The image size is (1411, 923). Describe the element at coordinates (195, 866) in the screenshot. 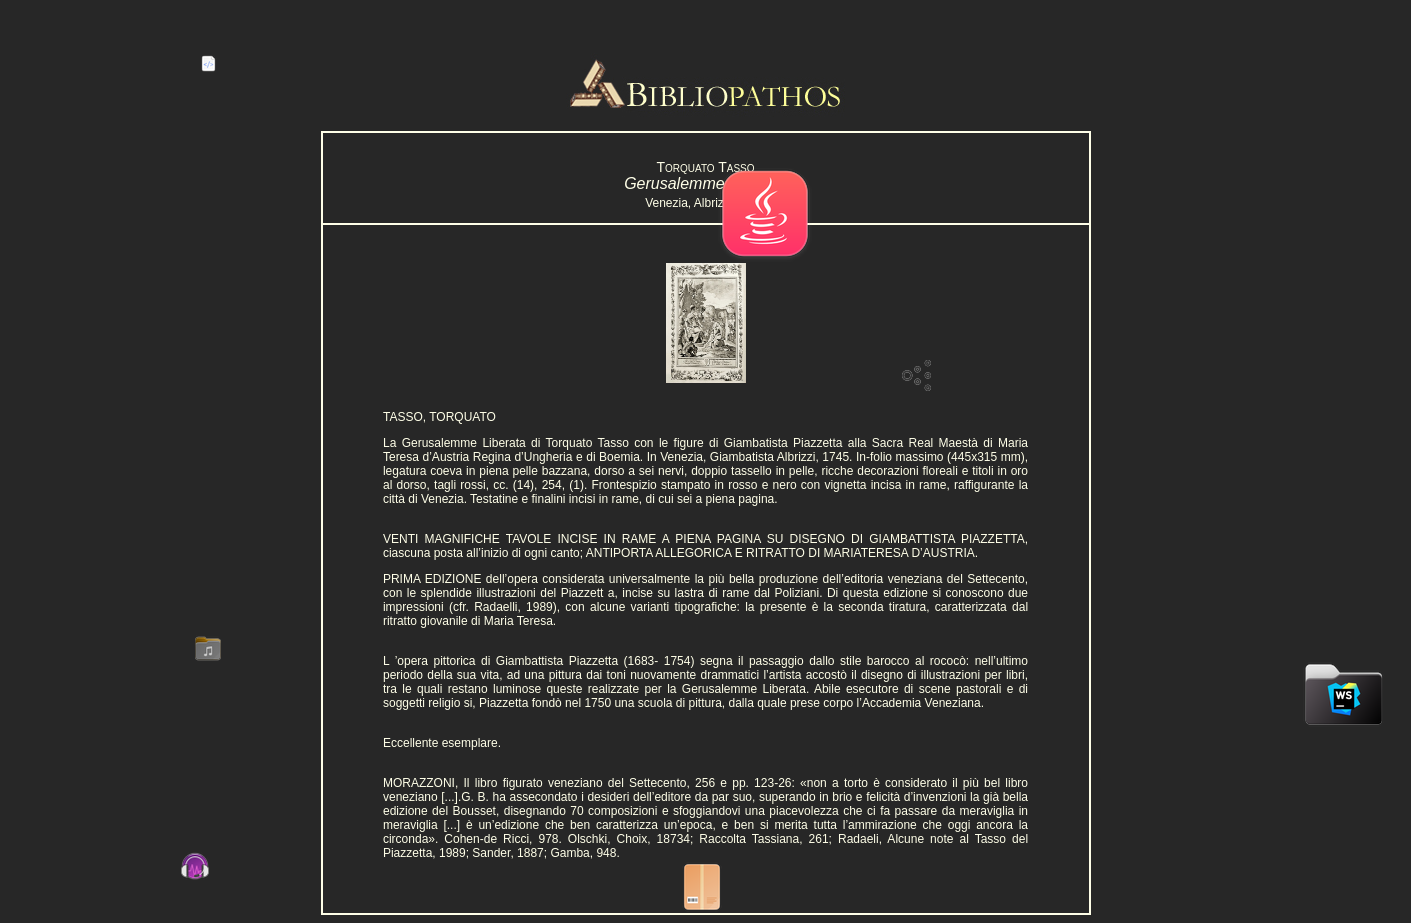

I see `audio headset device connected` at that location.